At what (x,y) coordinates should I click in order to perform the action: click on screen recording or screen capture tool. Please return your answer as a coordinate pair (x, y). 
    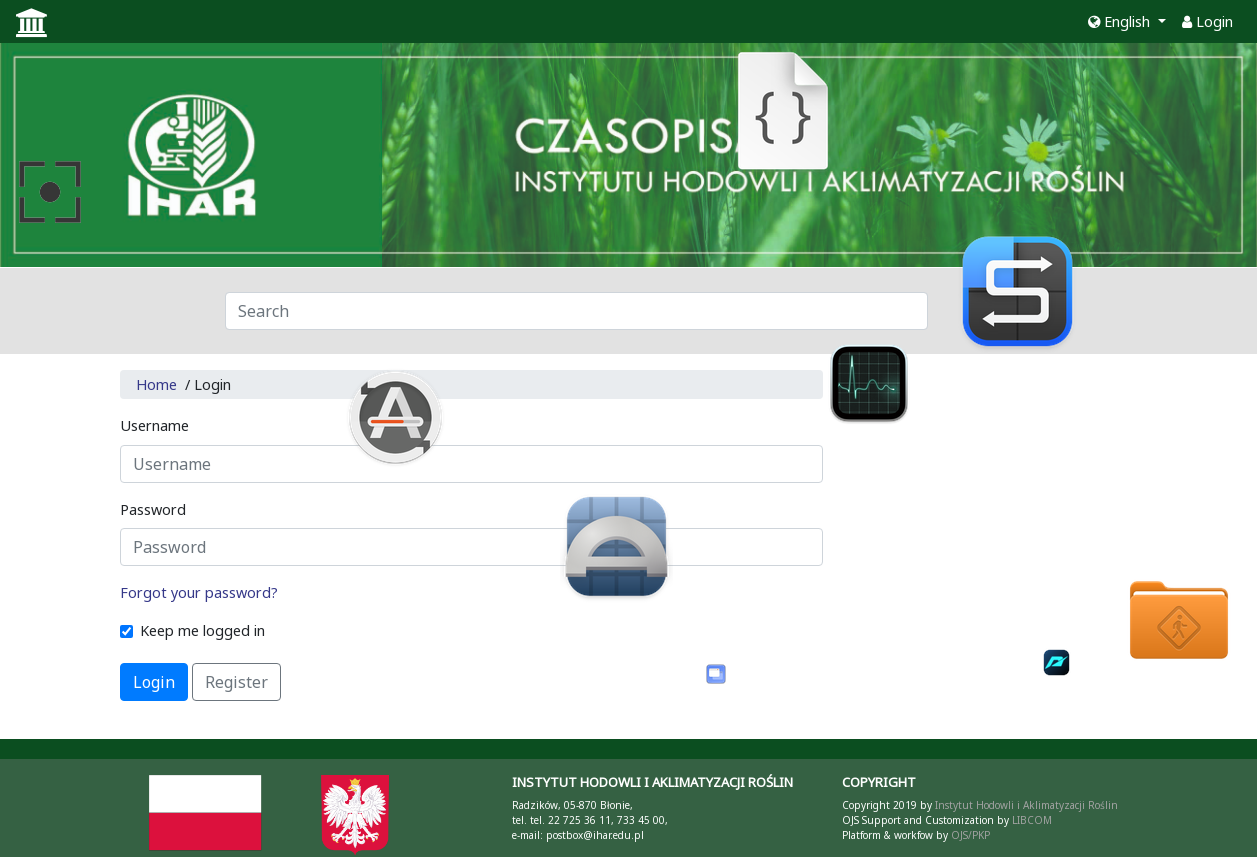
    Looking at the image, I should click on (50, 192).